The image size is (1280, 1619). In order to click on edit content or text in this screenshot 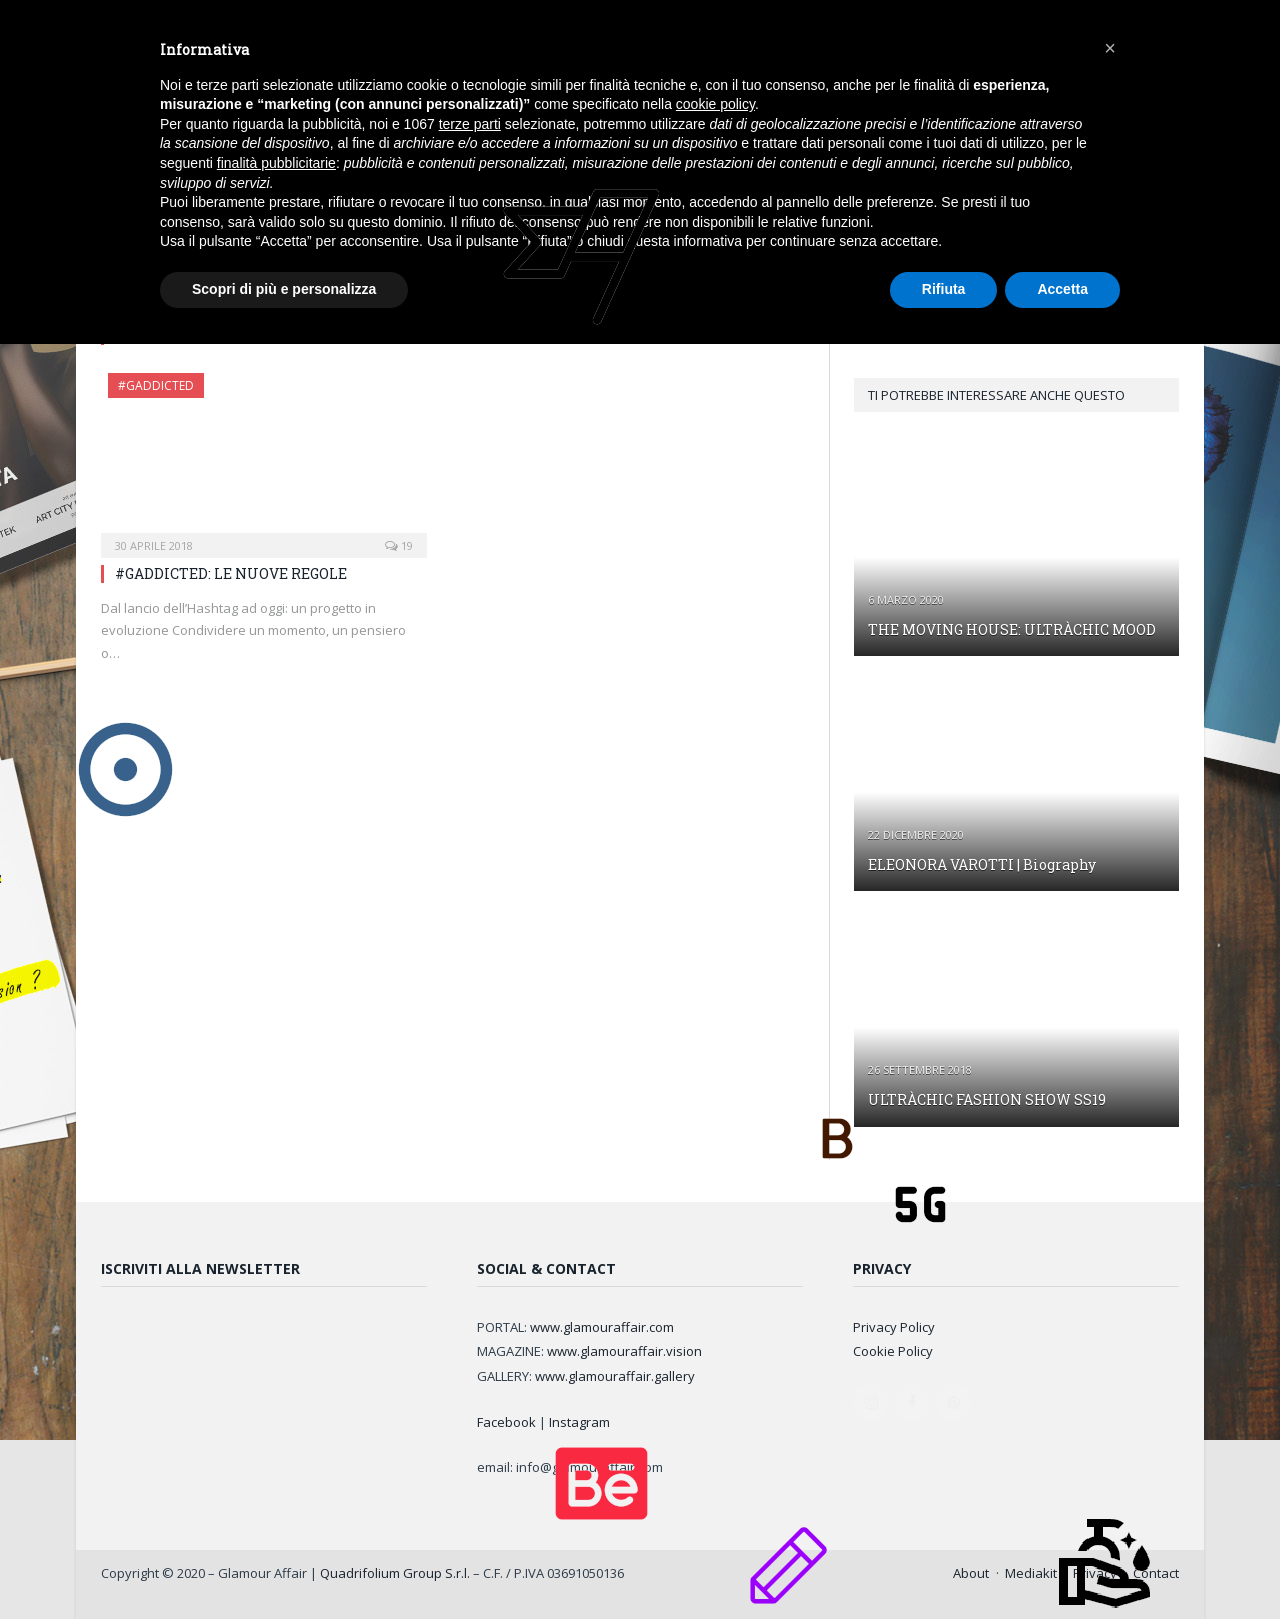, I will do `click(787, 1567)`.